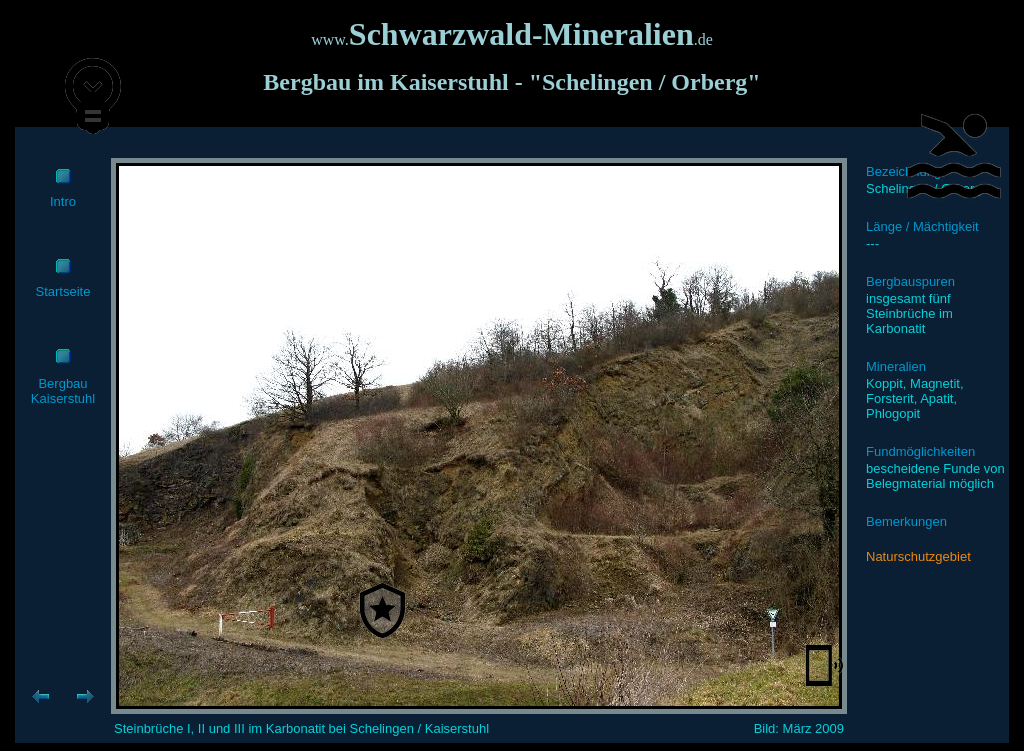 The width and height of the screenshot is (1024, 751). Describe the element at coordinates (824, 665) in the screenshot. I see `incoming call or notification on linked device` at that location.